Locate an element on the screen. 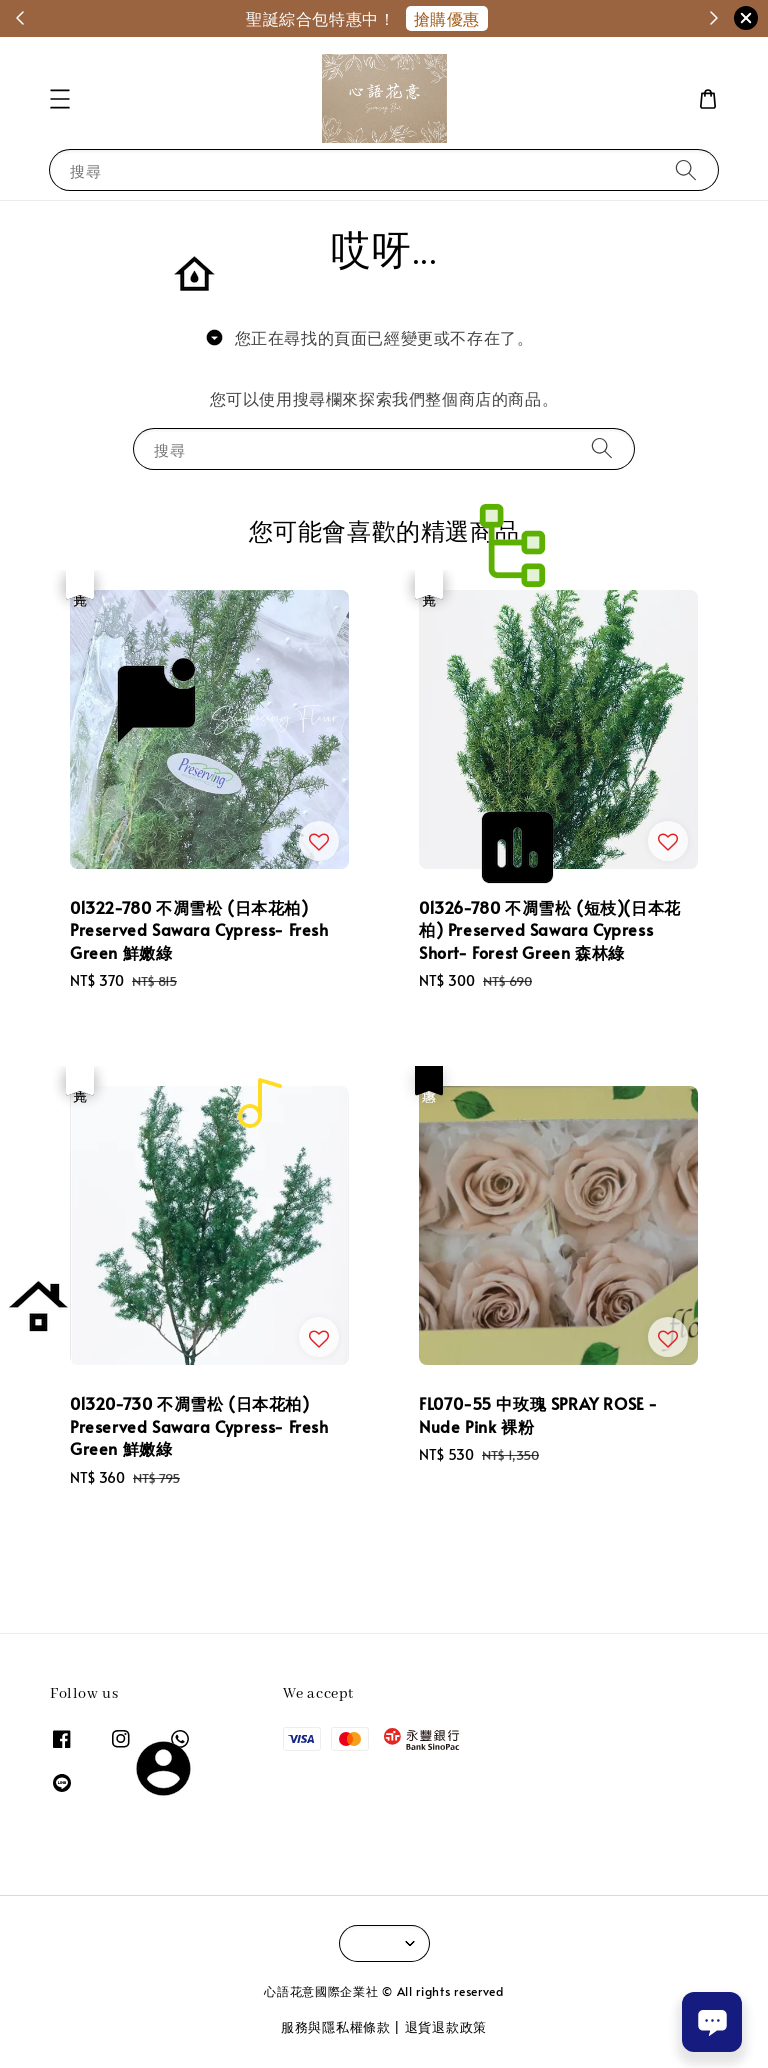 This screenshot has height=2068, width=768. tap to expand dropdown menu is located at coordinates (214, 337).